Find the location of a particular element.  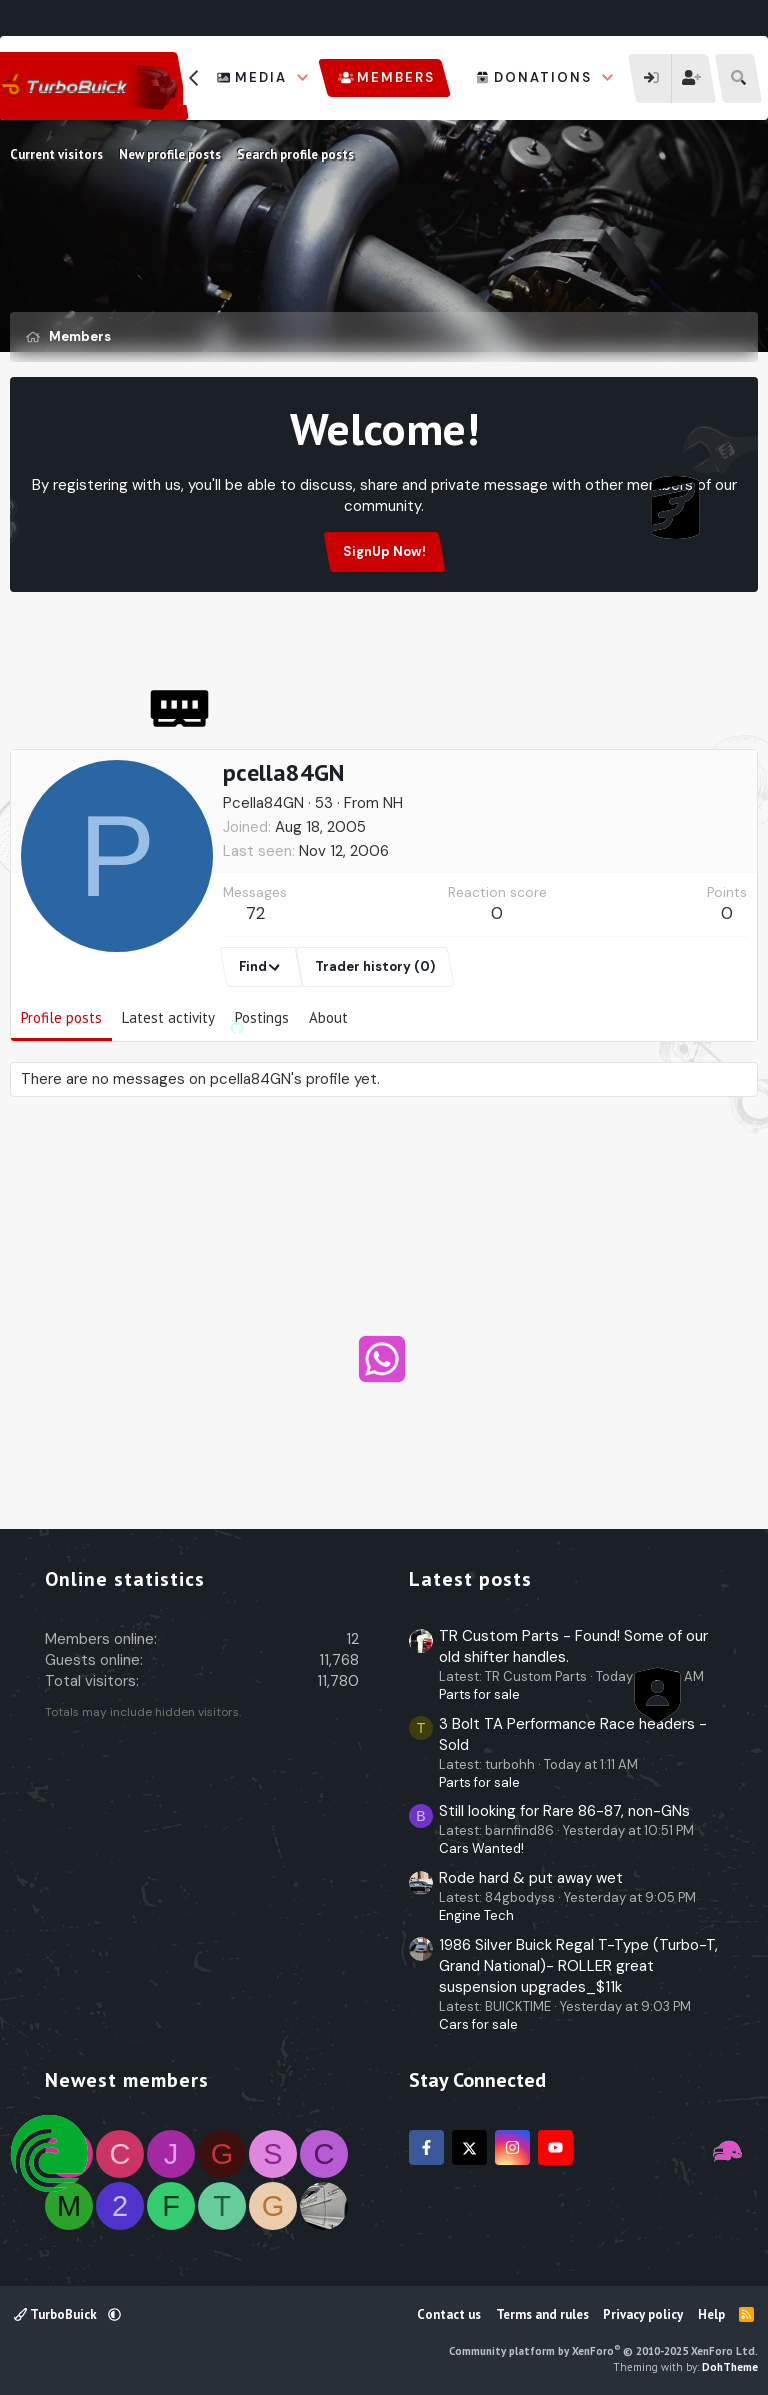

view RAM or memory usage is located at coordinates (179, 708).